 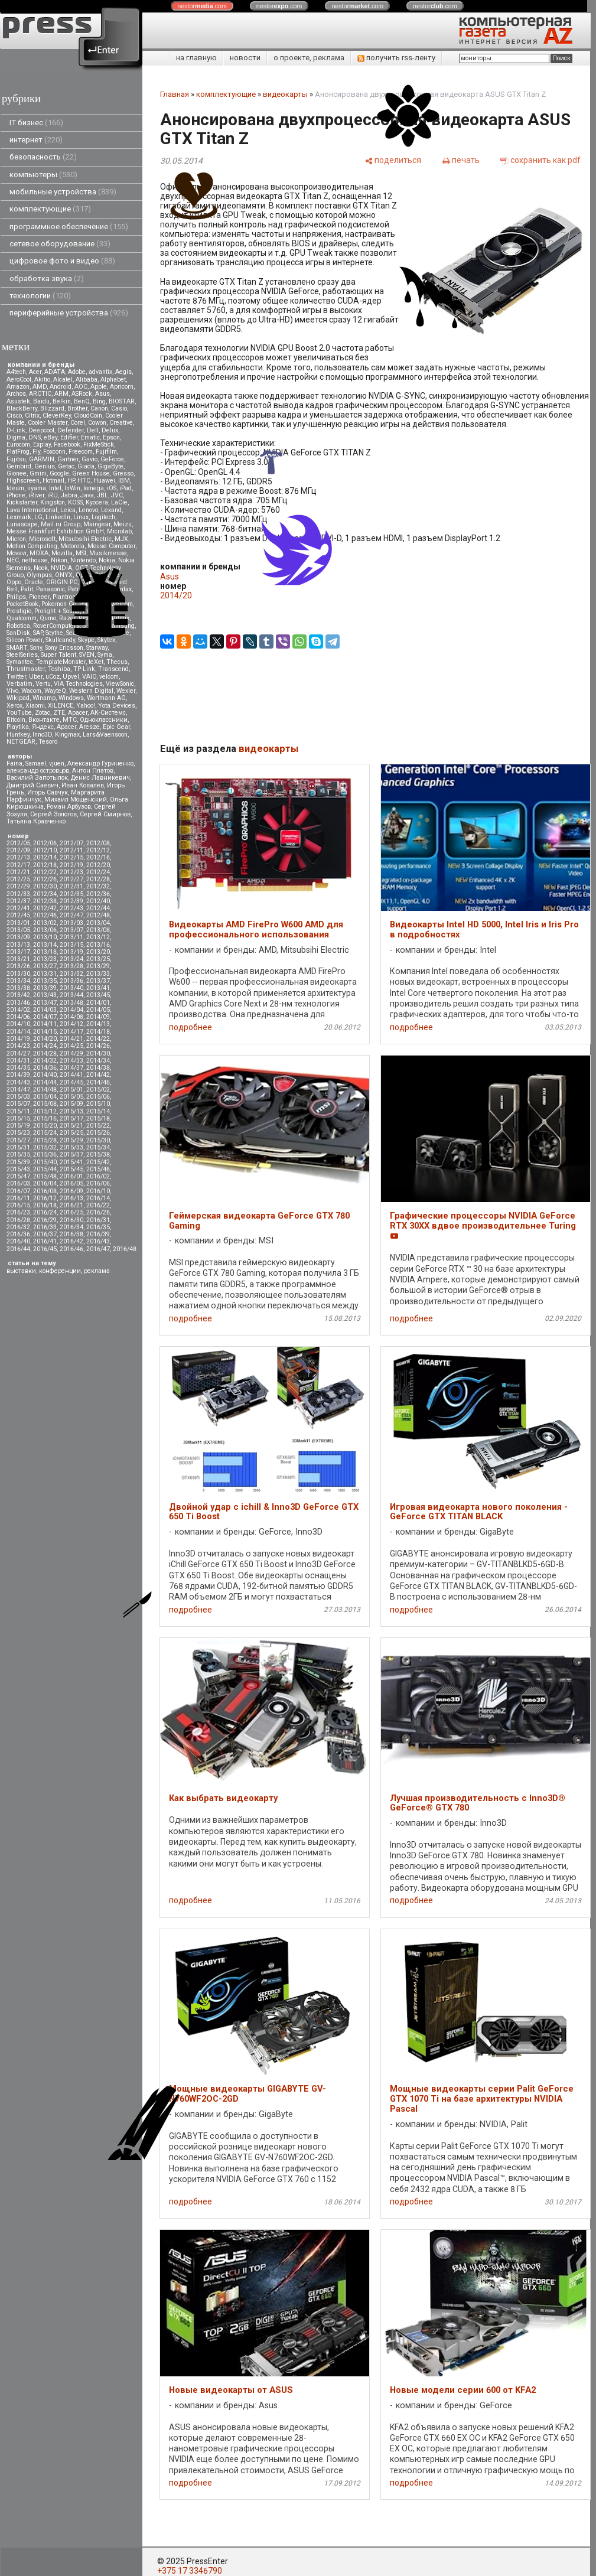 I want to click on equip body armor or protective gear, so click(x=100, y=603).